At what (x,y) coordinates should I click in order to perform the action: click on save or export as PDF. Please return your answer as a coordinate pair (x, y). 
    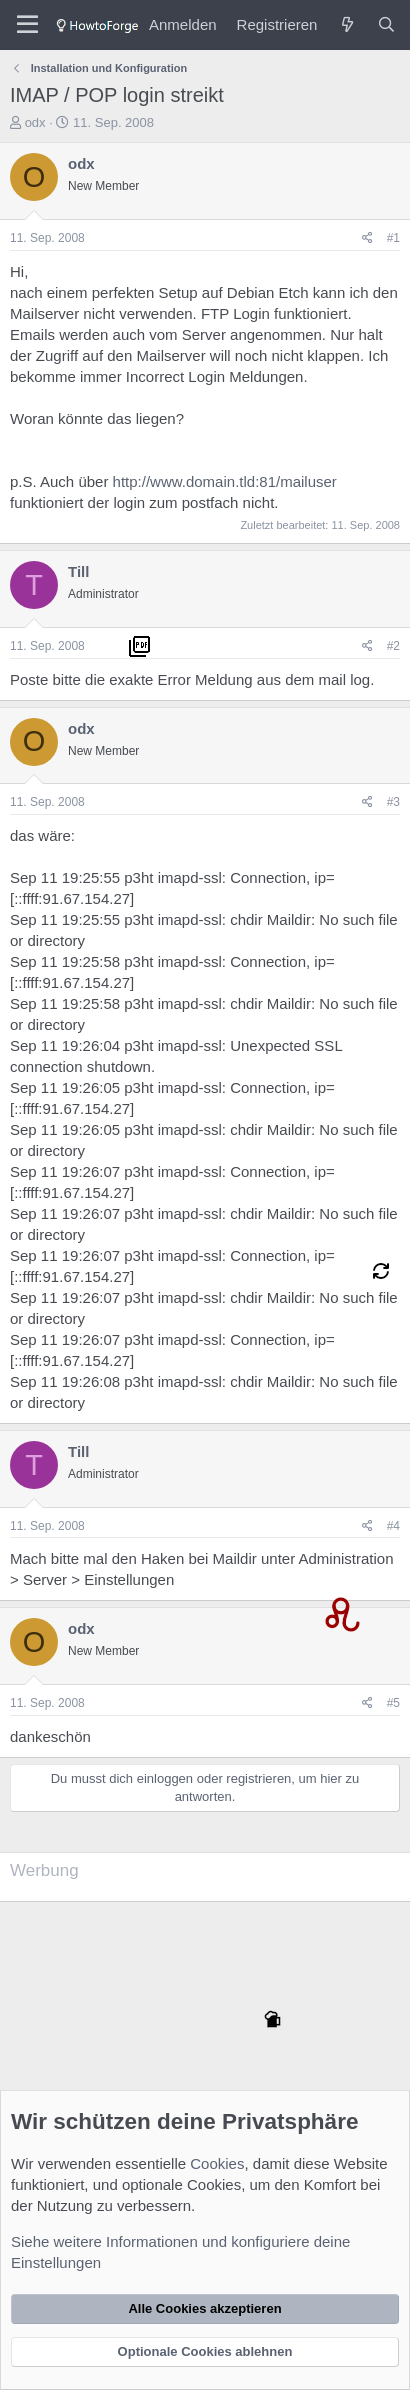
    Looking at the image, I should click on (139, 646).